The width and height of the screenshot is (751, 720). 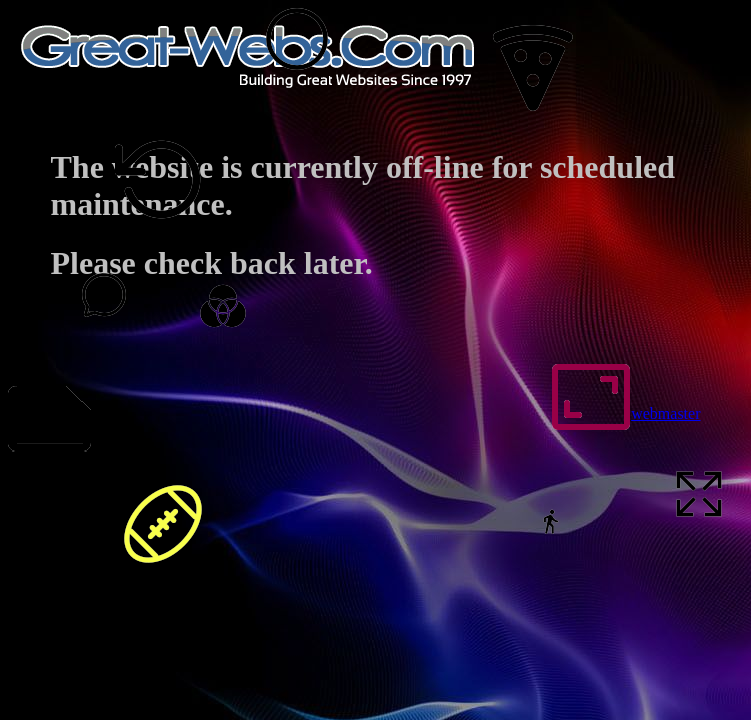 What do you see at coordinates (223, 306) in the screenshot?
I see `adjust color filter settings` at bounding box center [223, 306].